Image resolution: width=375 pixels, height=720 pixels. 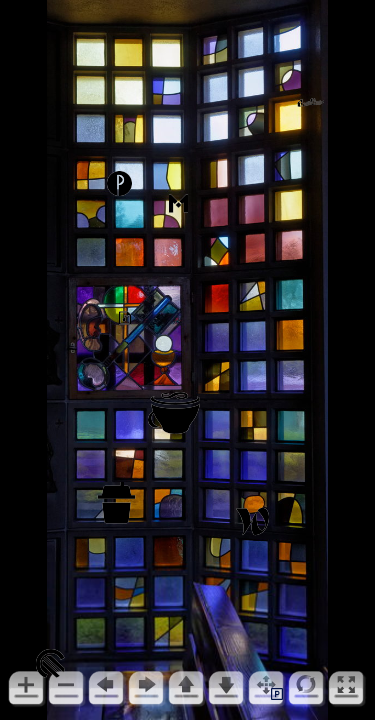 I want to click on indicates coffeescript programming language, so click(x=174, y=413).